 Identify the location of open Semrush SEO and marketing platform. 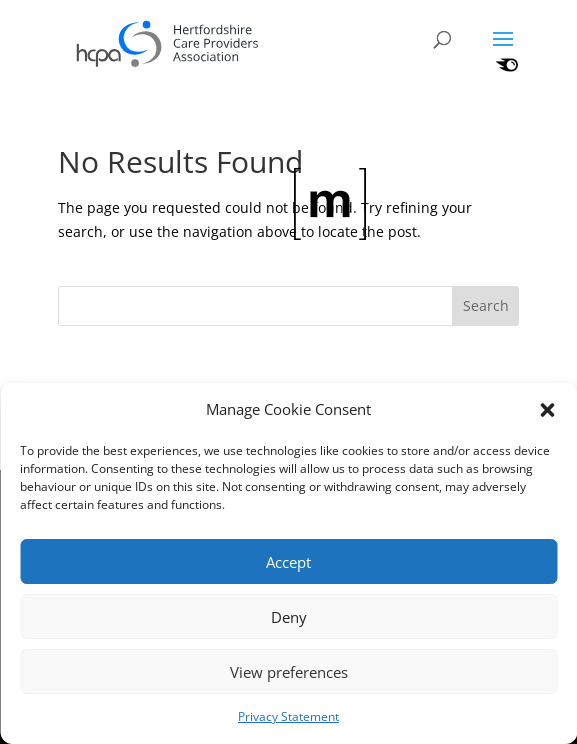
(507, 65).